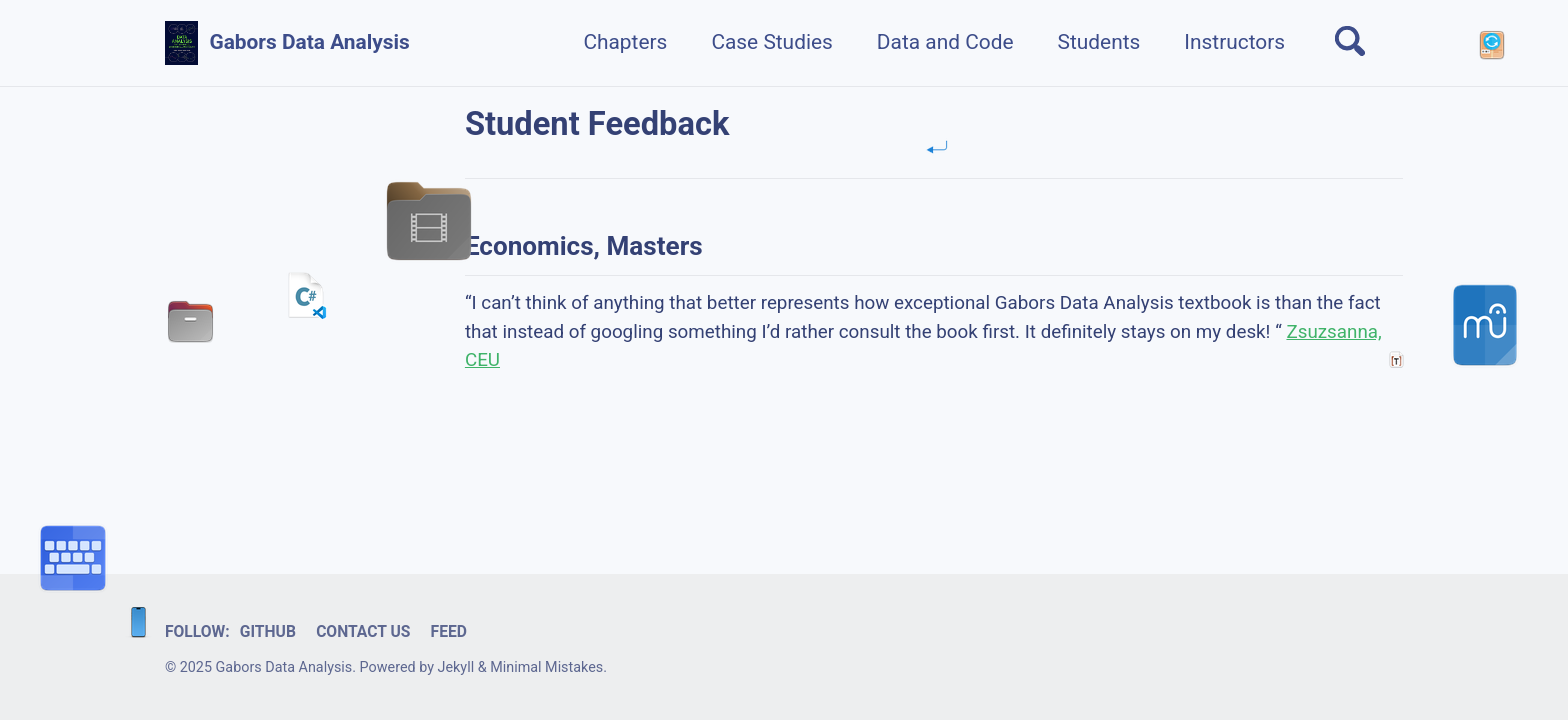 The image size is (1568, 720). Describe the element at coordinates (1485, 325) in the screenshot. I see `open a MuseScore 3 music notation file` at that location.